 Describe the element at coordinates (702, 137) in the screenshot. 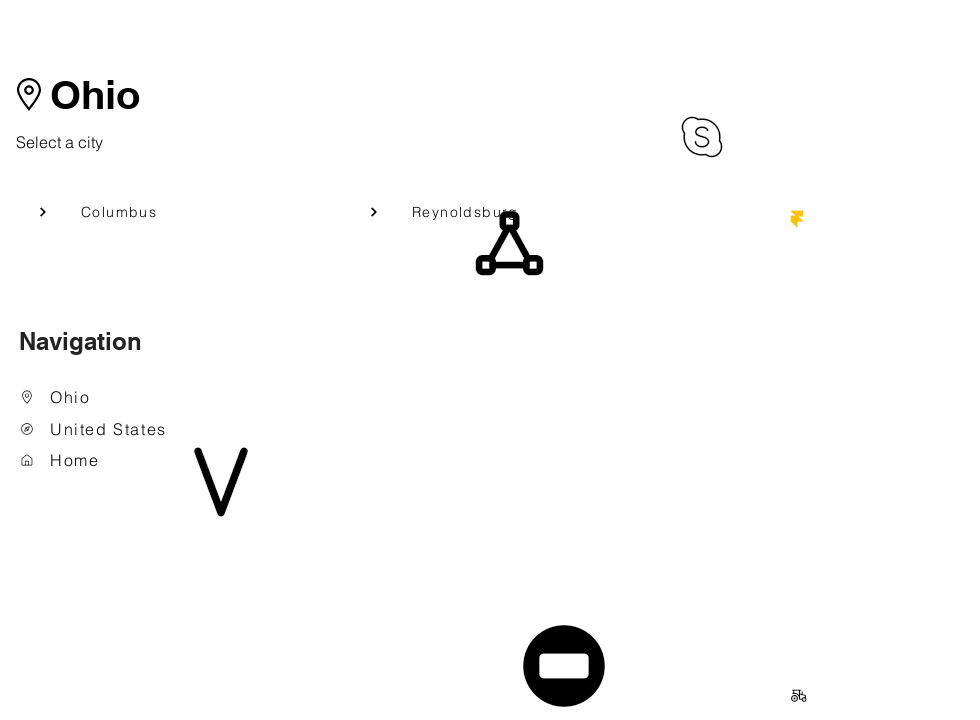

I see `open skype app` at that location.